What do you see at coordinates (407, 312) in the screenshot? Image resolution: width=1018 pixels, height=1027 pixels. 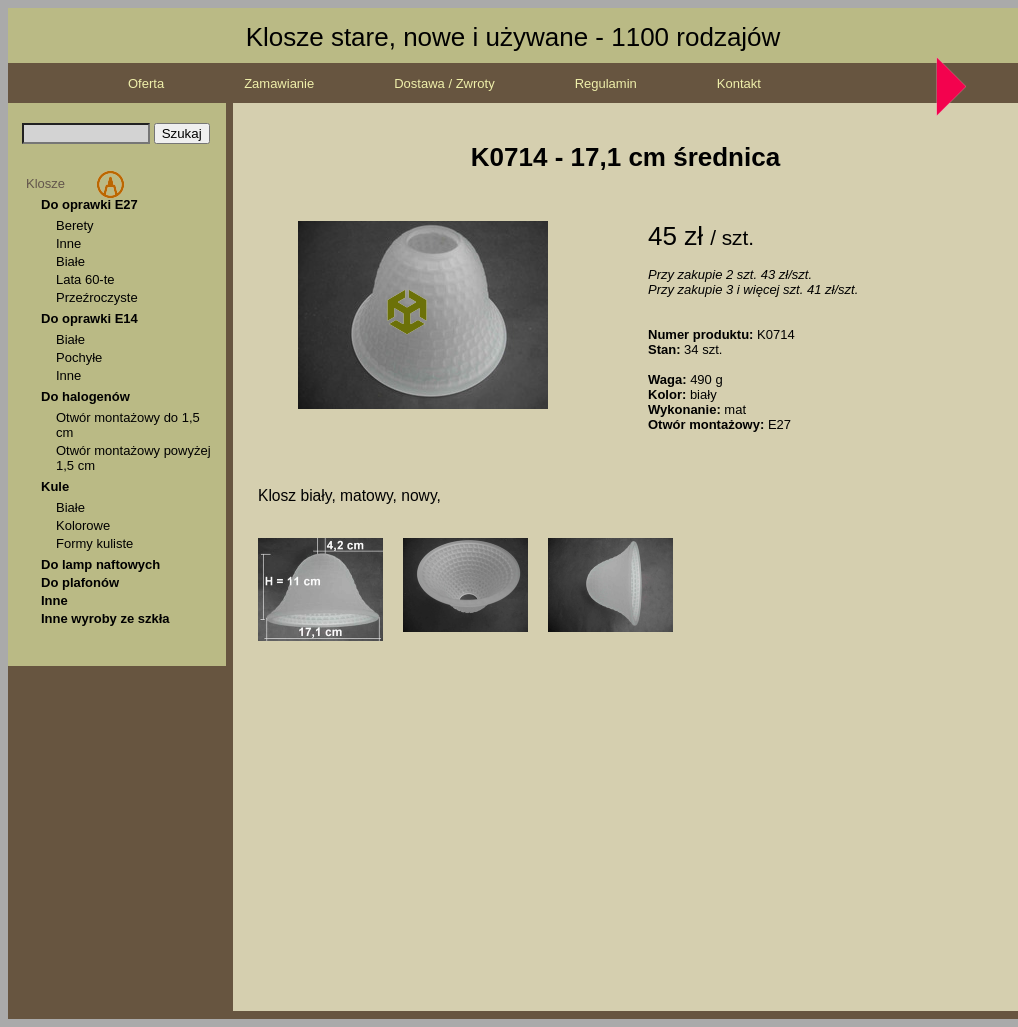 I see `Unity game engine logo` at bounding box center [407, 312].